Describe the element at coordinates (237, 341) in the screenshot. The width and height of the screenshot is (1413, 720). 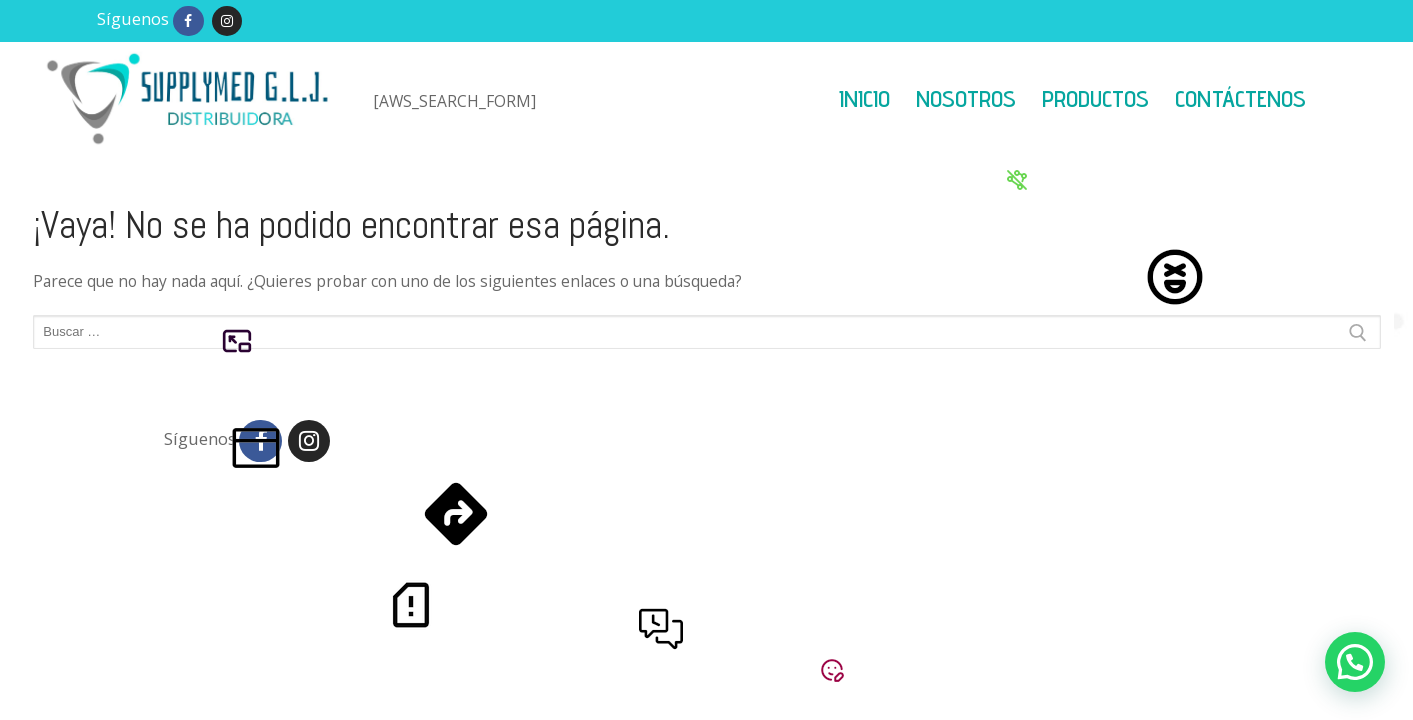
I see `disable picture-in-picture mode` at that location.